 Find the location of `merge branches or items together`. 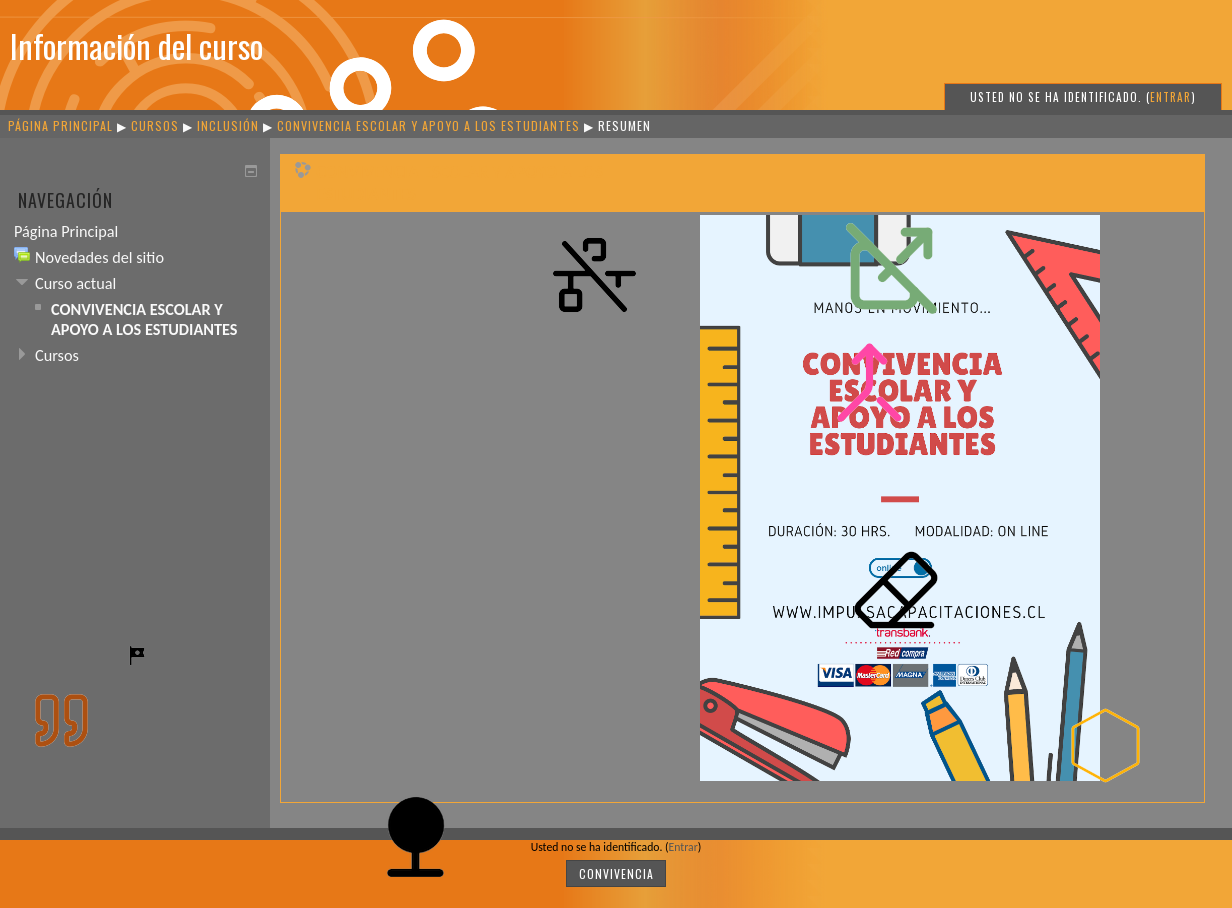

merge branches or items together is located at coordinates (869, 382).